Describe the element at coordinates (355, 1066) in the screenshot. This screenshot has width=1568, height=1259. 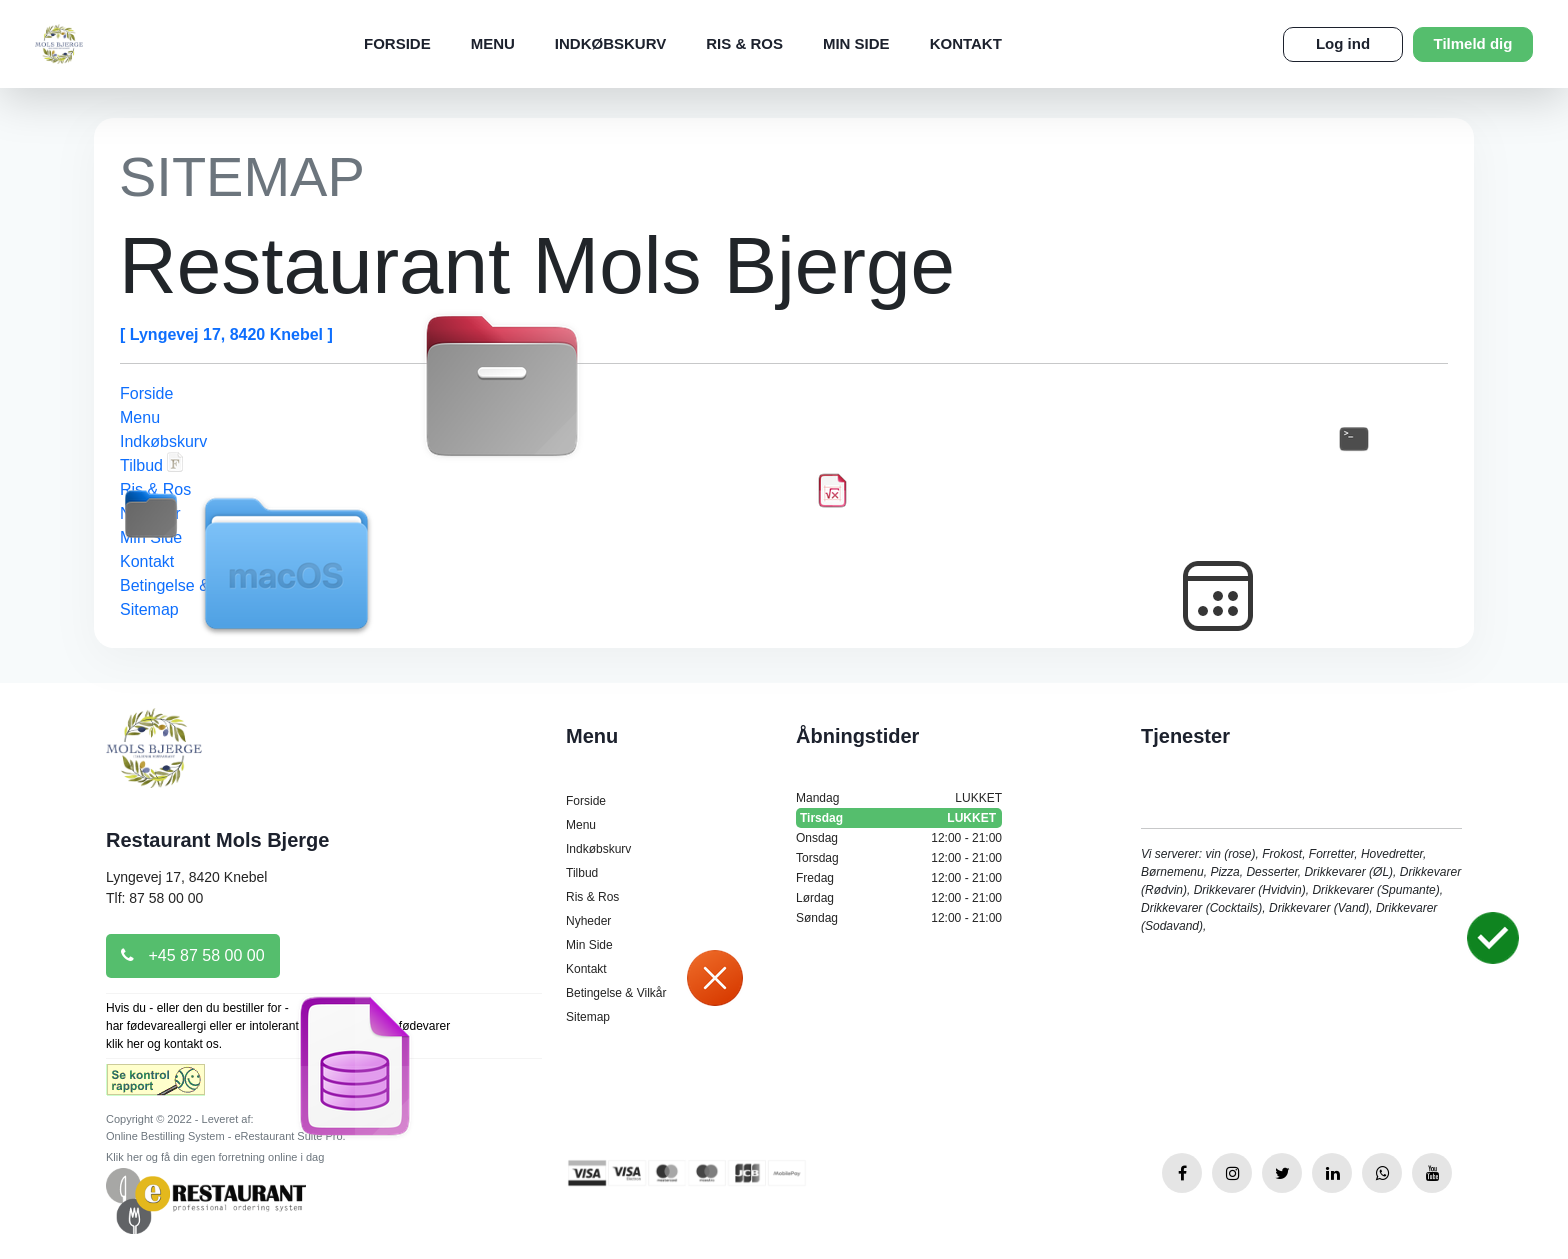
I see `open a database file` at that location.